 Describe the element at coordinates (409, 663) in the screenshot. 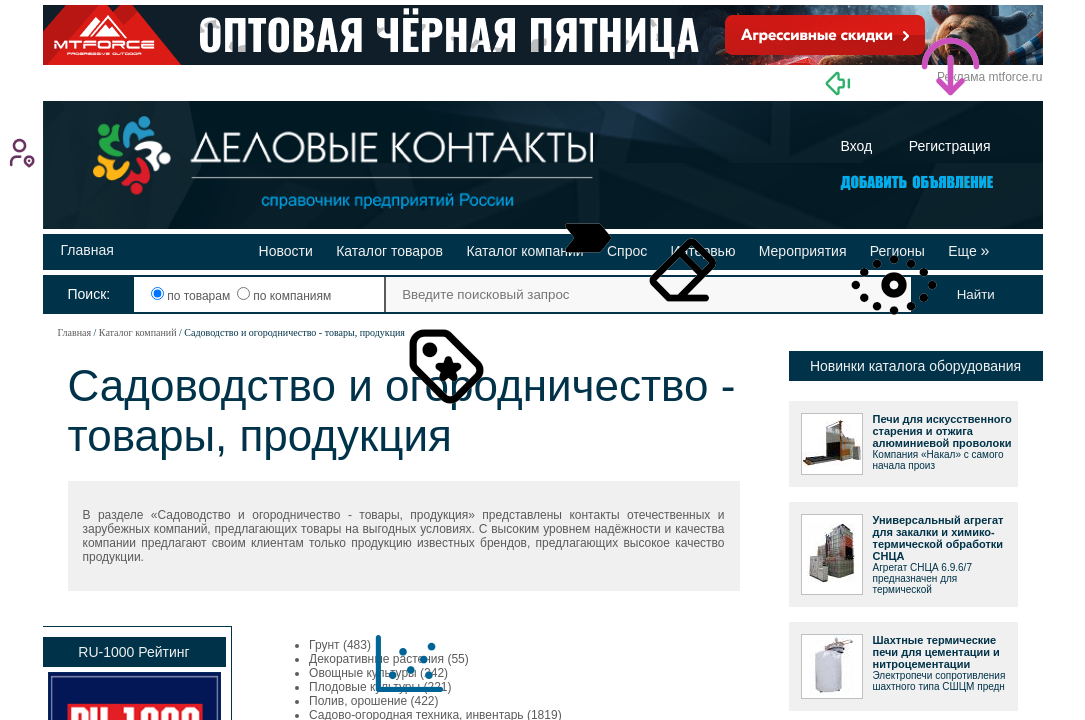

I see `view scatter plot data` at that location.